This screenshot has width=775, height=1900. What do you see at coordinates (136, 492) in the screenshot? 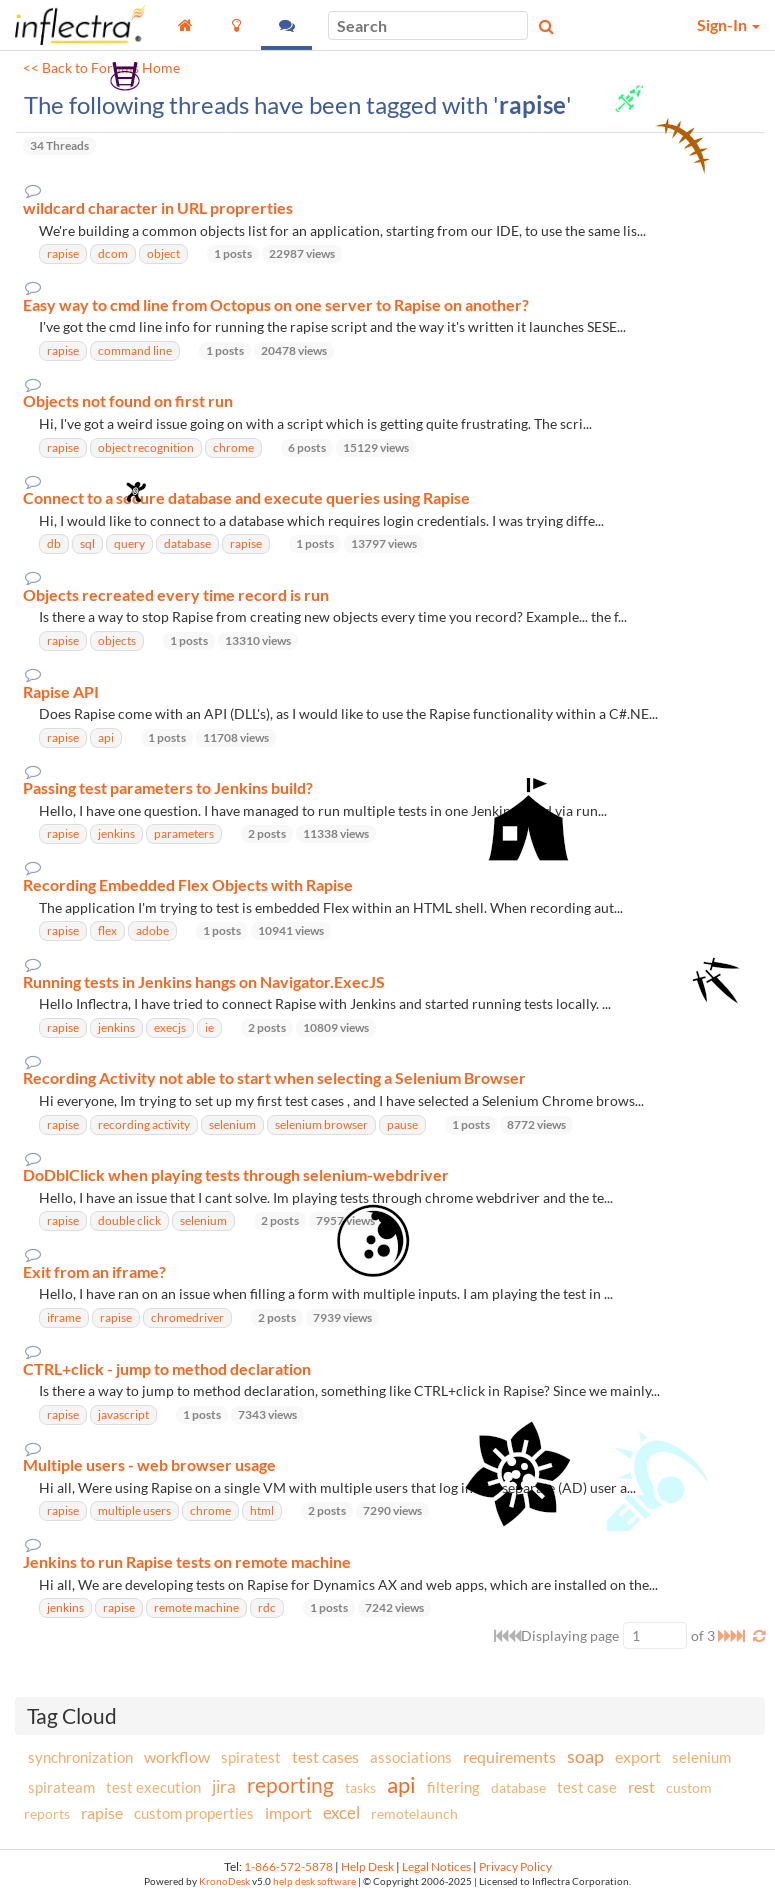
I see `select a practice target or training dummy` at bounding box center [136, 492].